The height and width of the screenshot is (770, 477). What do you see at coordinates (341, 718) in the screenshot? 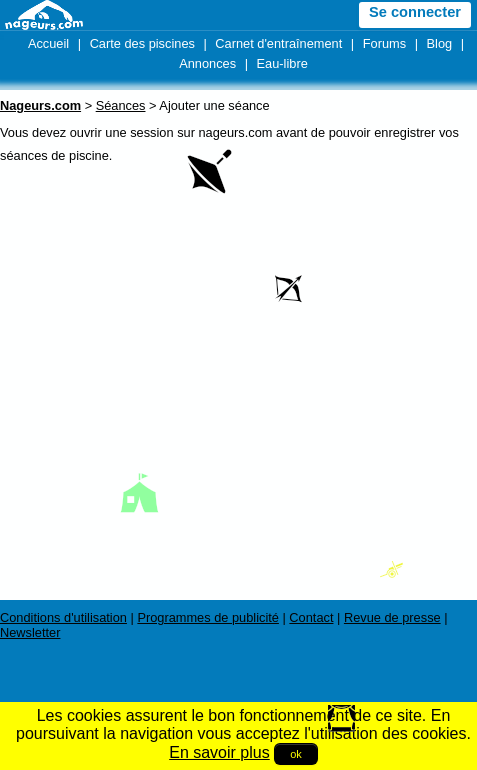
I see `access theater or entertainment content` at bounding box center [341, 718].